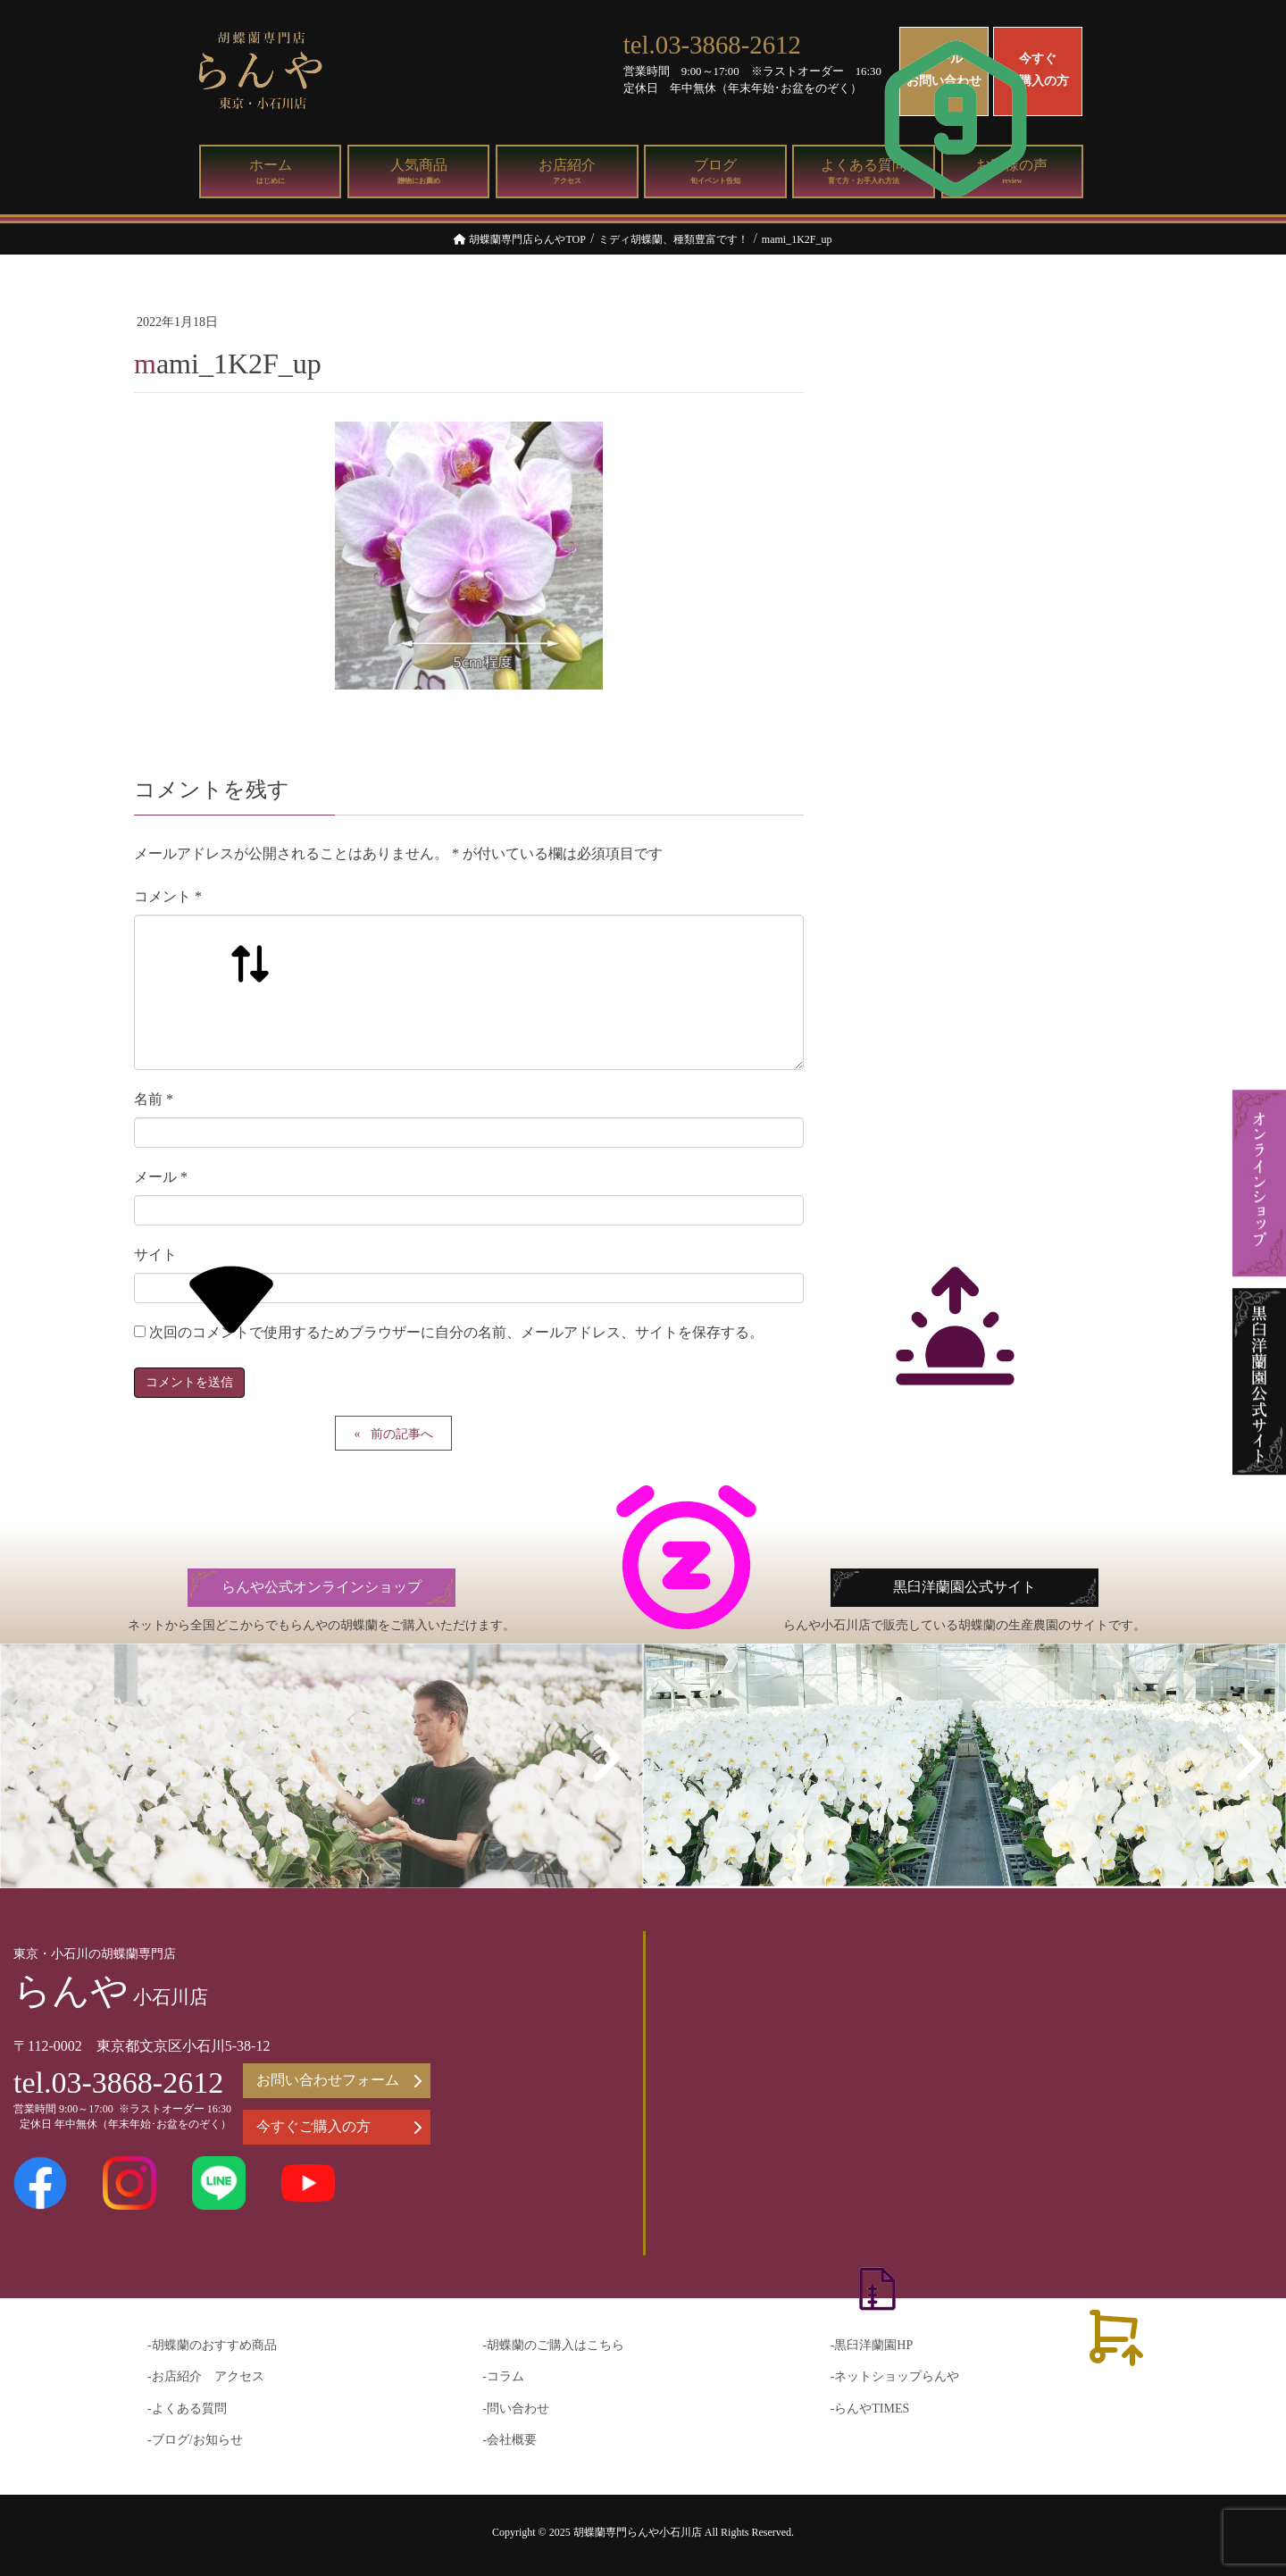 Image resolution: width=1286 pixels, height=2576 pixels. I want to click on adjust vertical size or height, so click(250, 964).